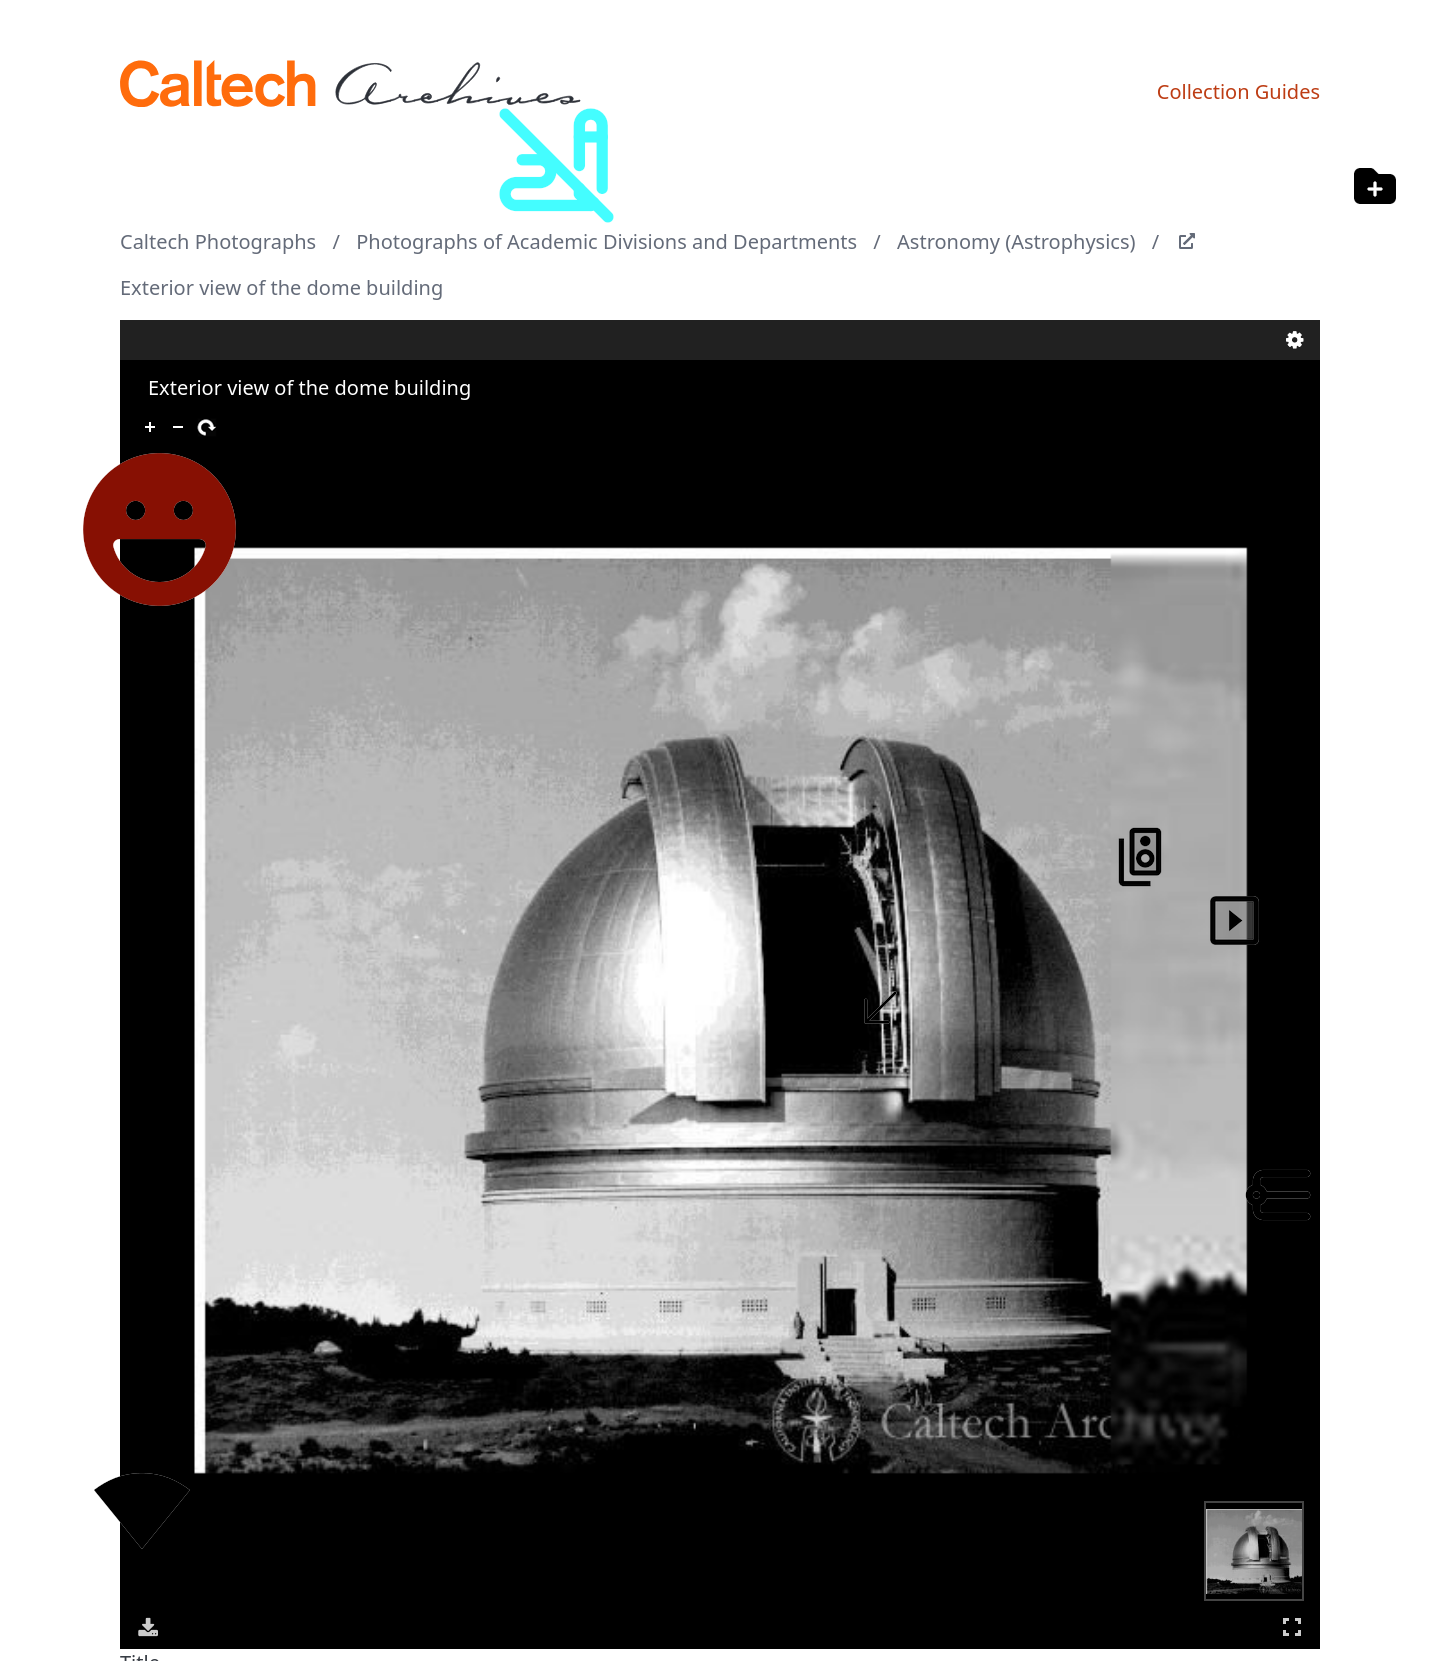 The height and width of the screenshot is (1661, 1440). What do you see at coordinates (1278, 1195) in the screenshot?
I see `adjust text alignment settings` at bounding box center [1278, 1195].